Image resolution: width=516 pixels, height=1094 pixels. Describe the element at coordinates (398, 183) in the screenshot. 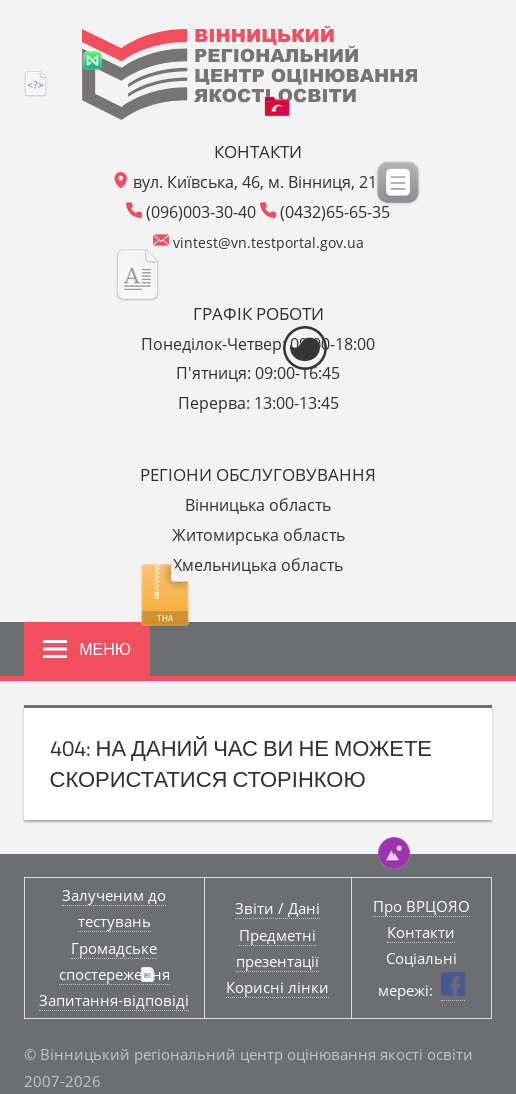

I see `access menu editing preferences` at that location.